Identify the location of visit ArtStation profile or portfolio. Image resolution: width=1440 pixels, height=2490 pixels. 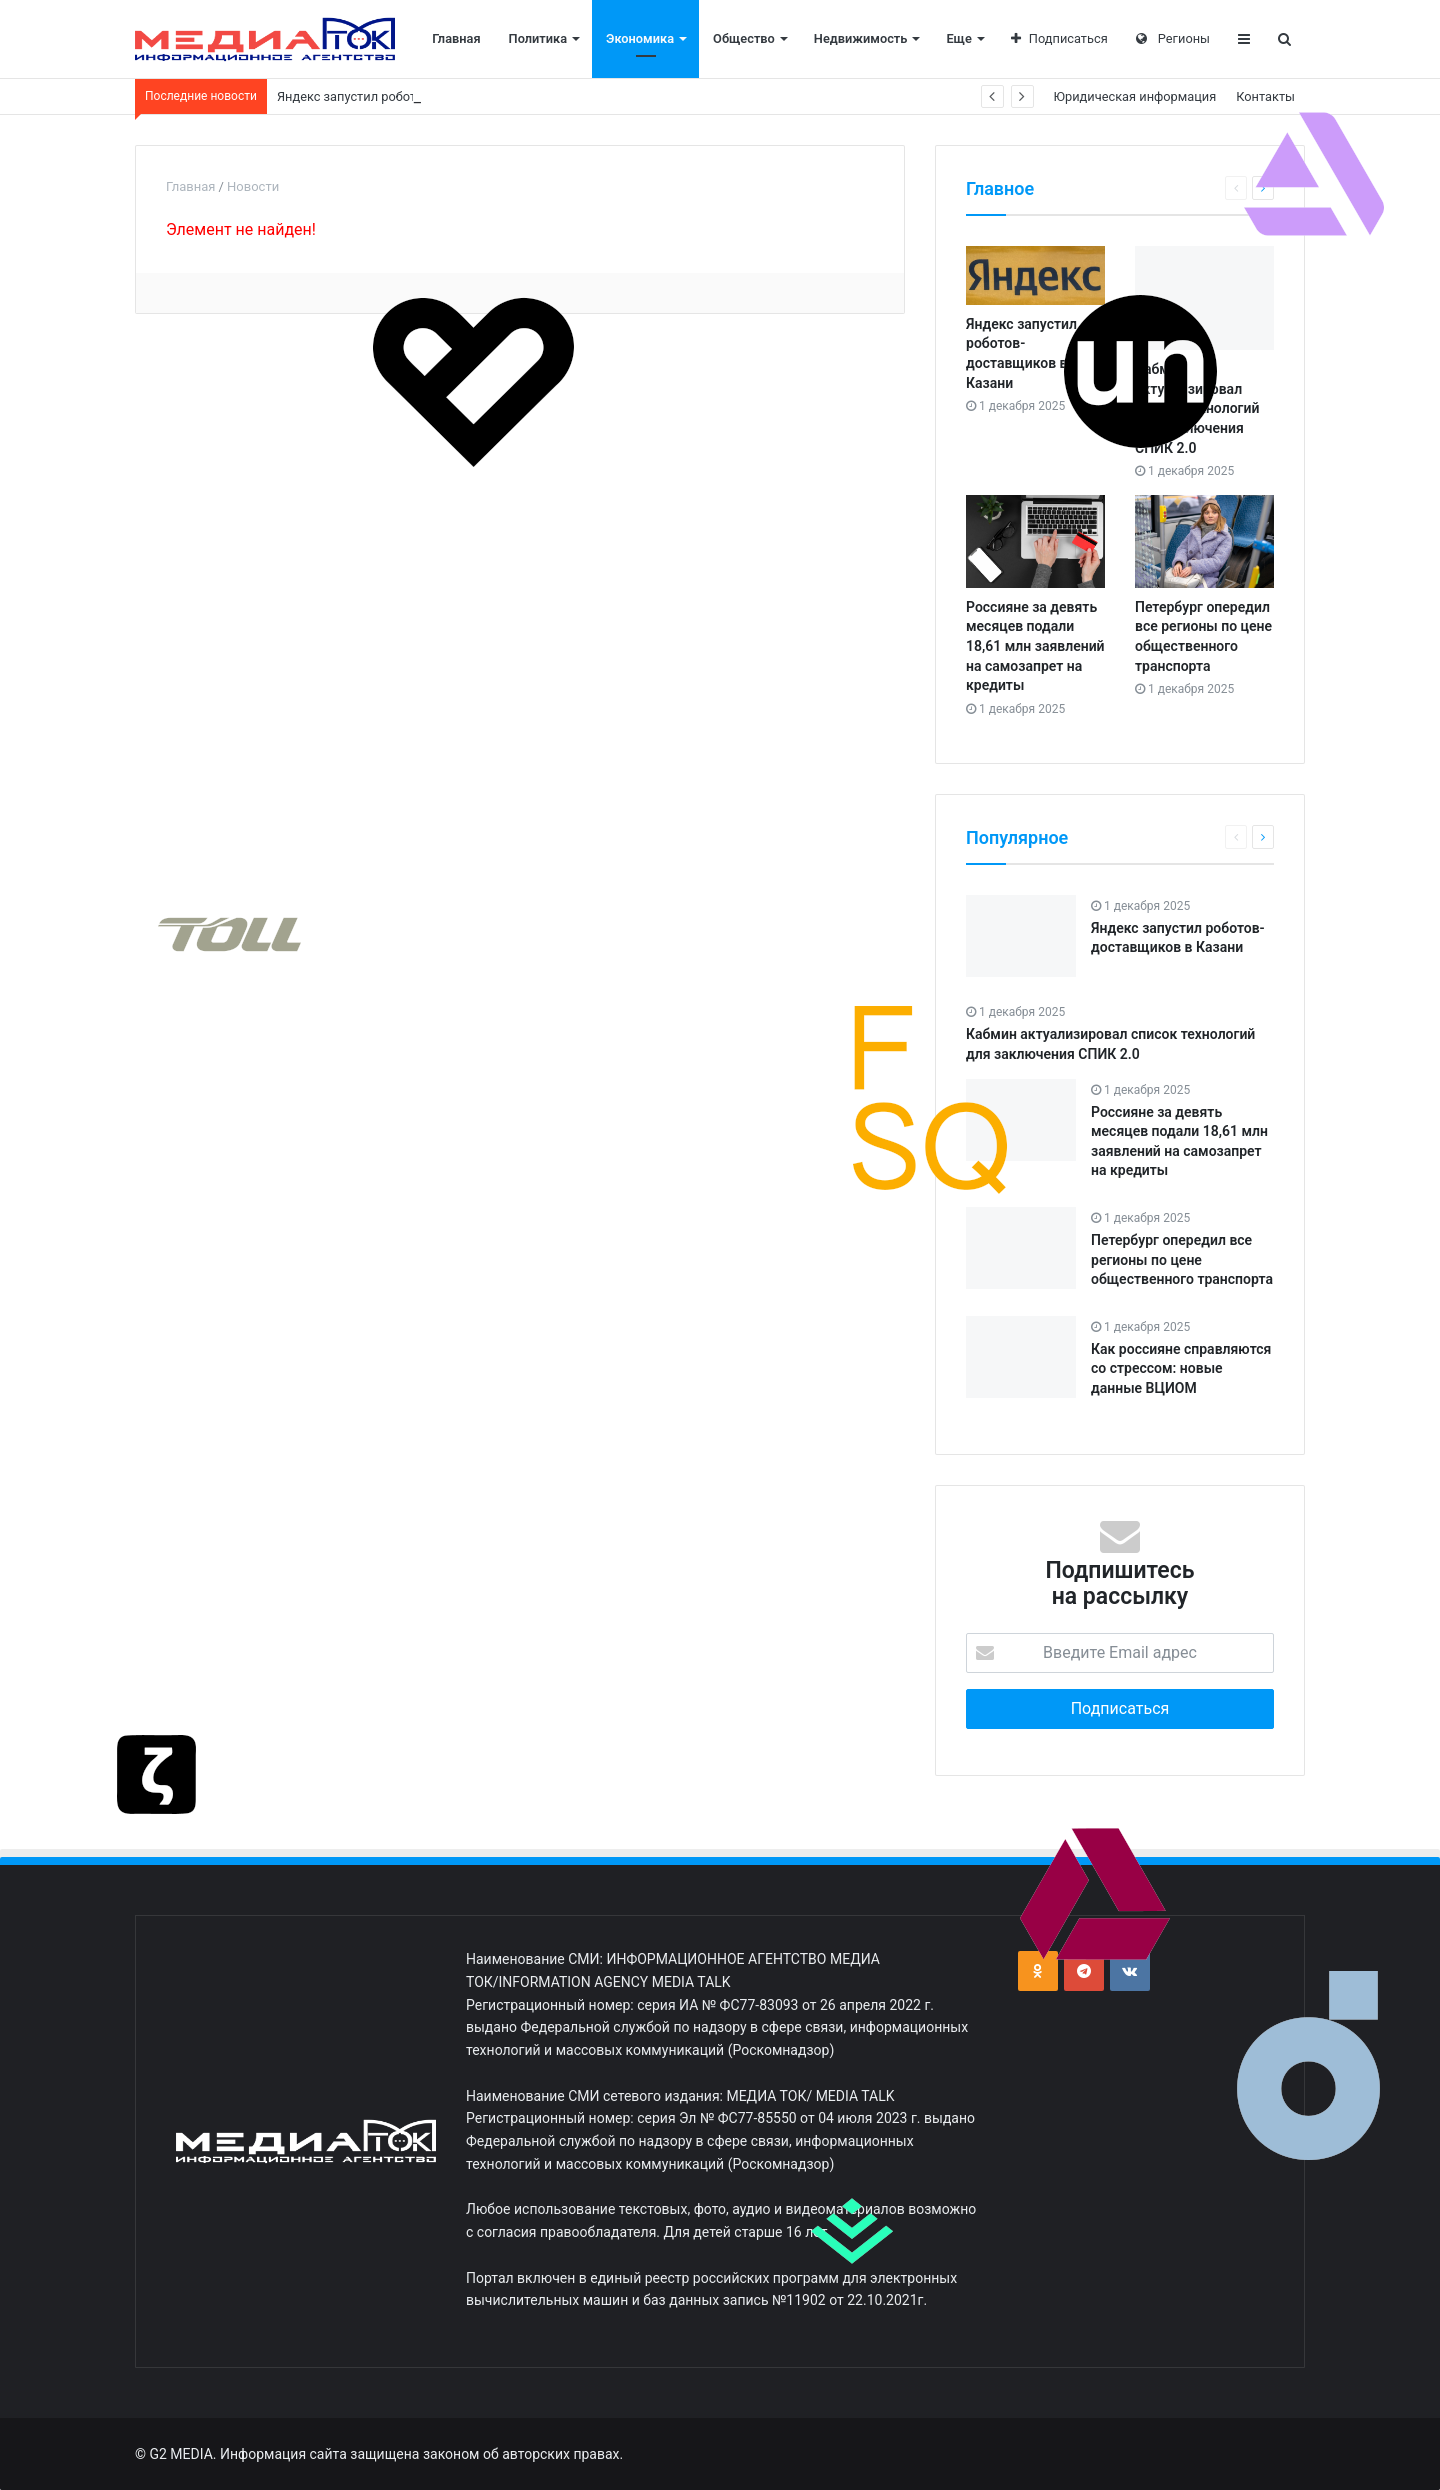
(1314, 174).